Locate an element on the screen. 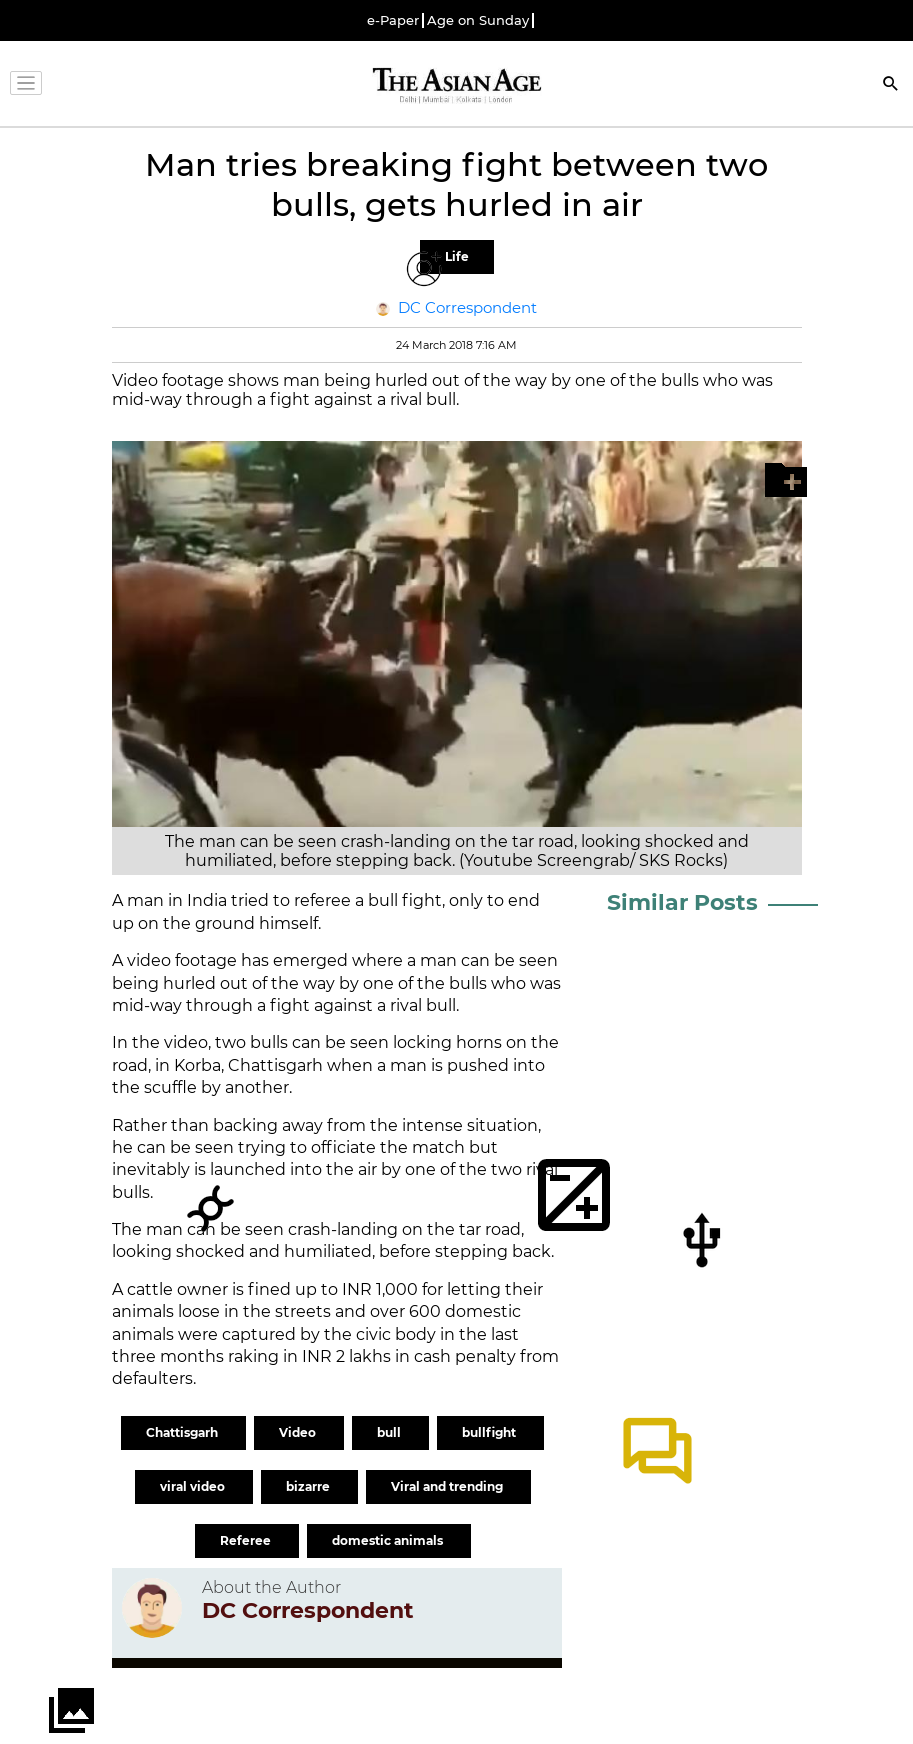 Image resolution: width=913 pixels, height=1744 pixels. access genetic or DNA-related information is located at coordinates (210, 1208).